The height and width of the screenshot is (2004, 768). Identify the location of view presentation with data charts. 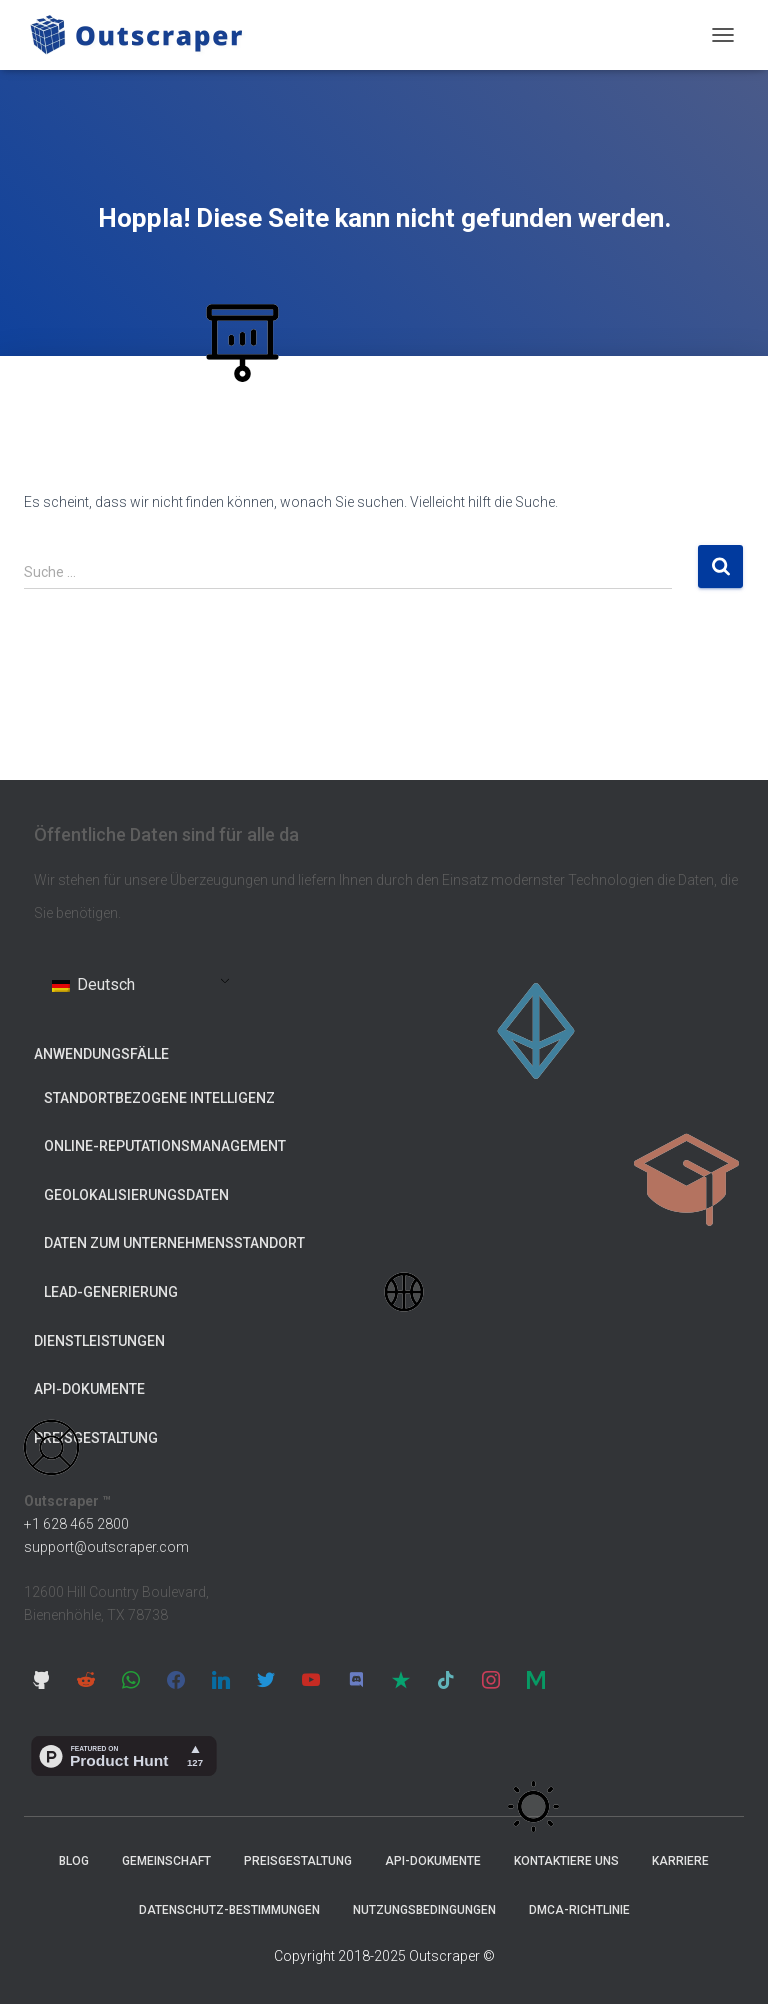
(242, 337).